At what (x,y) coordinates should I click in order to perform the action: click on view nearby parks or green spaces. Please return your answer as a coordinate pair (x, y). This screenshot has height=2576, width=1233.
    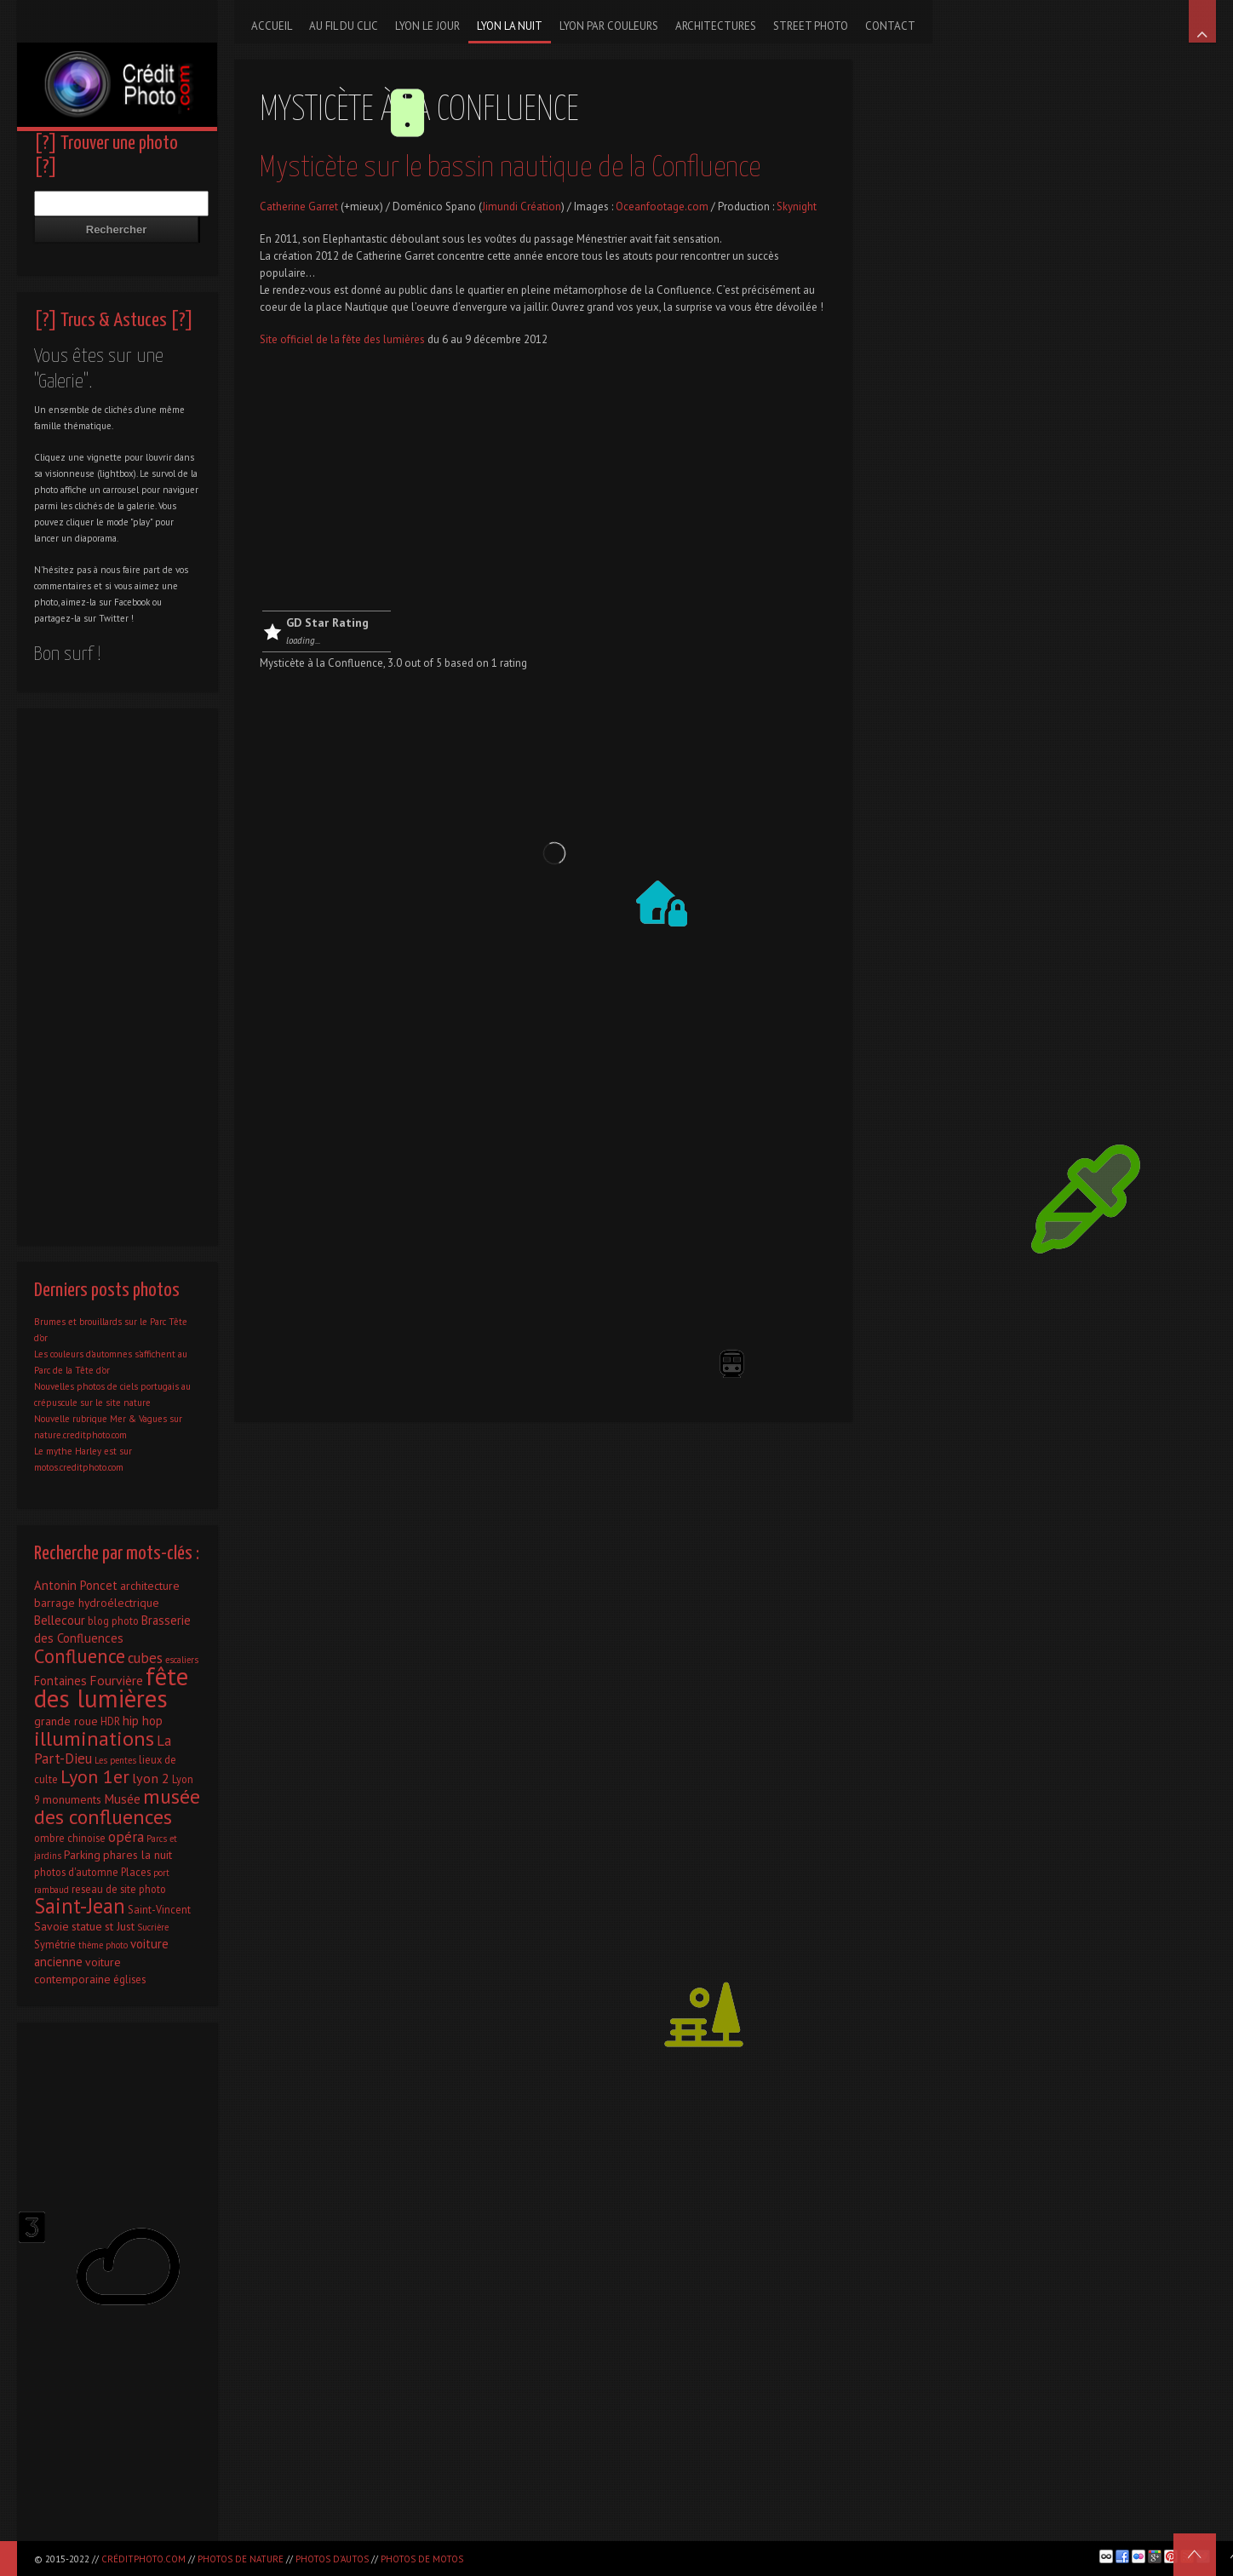
    Looking at the image, I should click on (703, 2018).